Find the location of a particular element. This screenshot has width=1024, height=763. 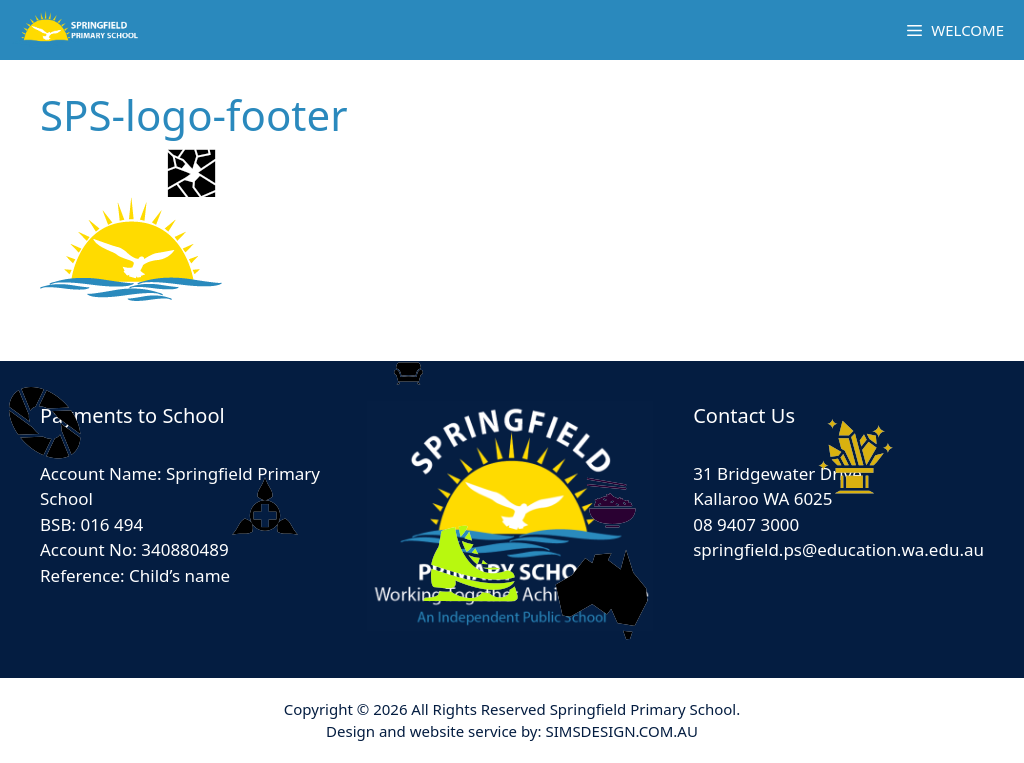

access ice skating activities or sports is located at coordinates (470, 563).